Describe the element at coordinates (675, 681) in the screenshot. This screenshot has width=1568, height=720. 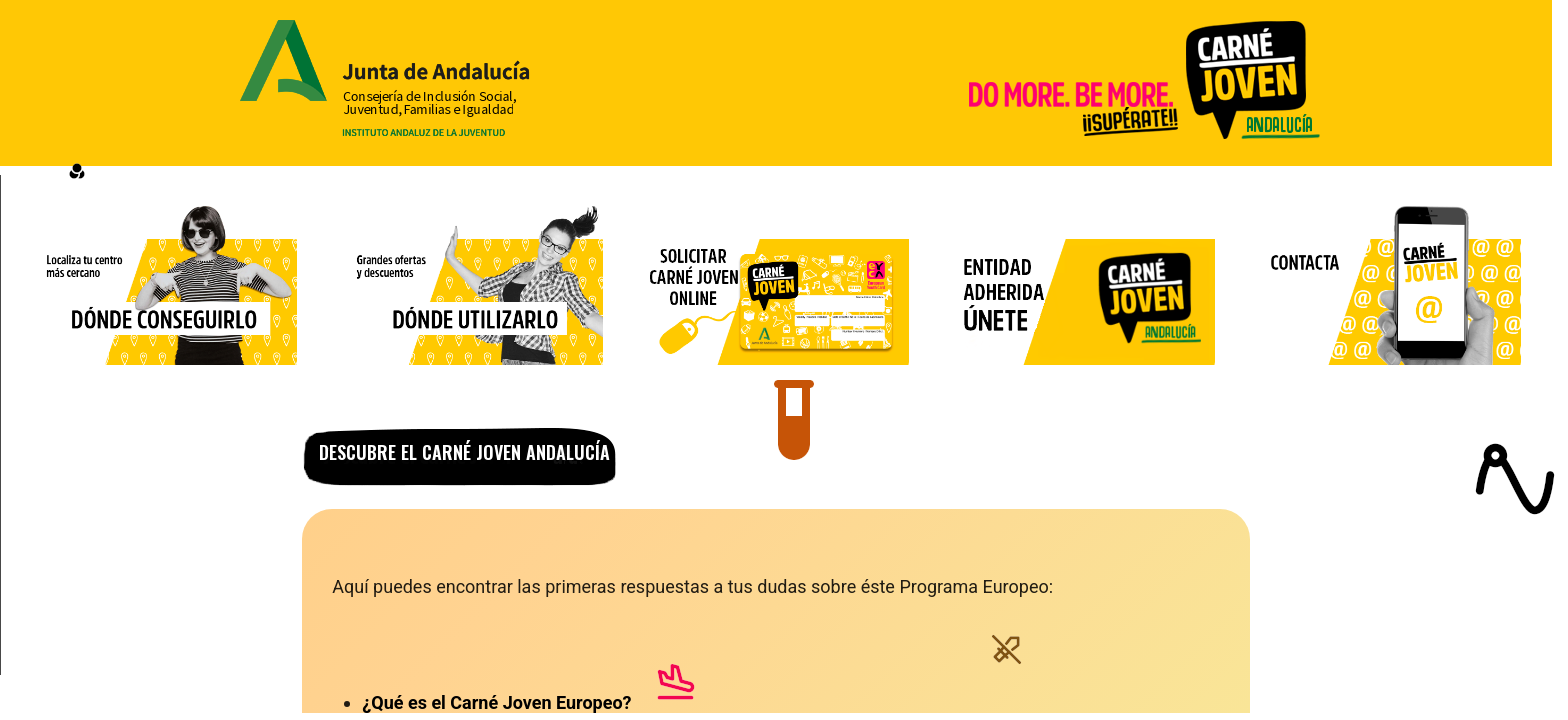
I see `view flight arrival information` at that location.